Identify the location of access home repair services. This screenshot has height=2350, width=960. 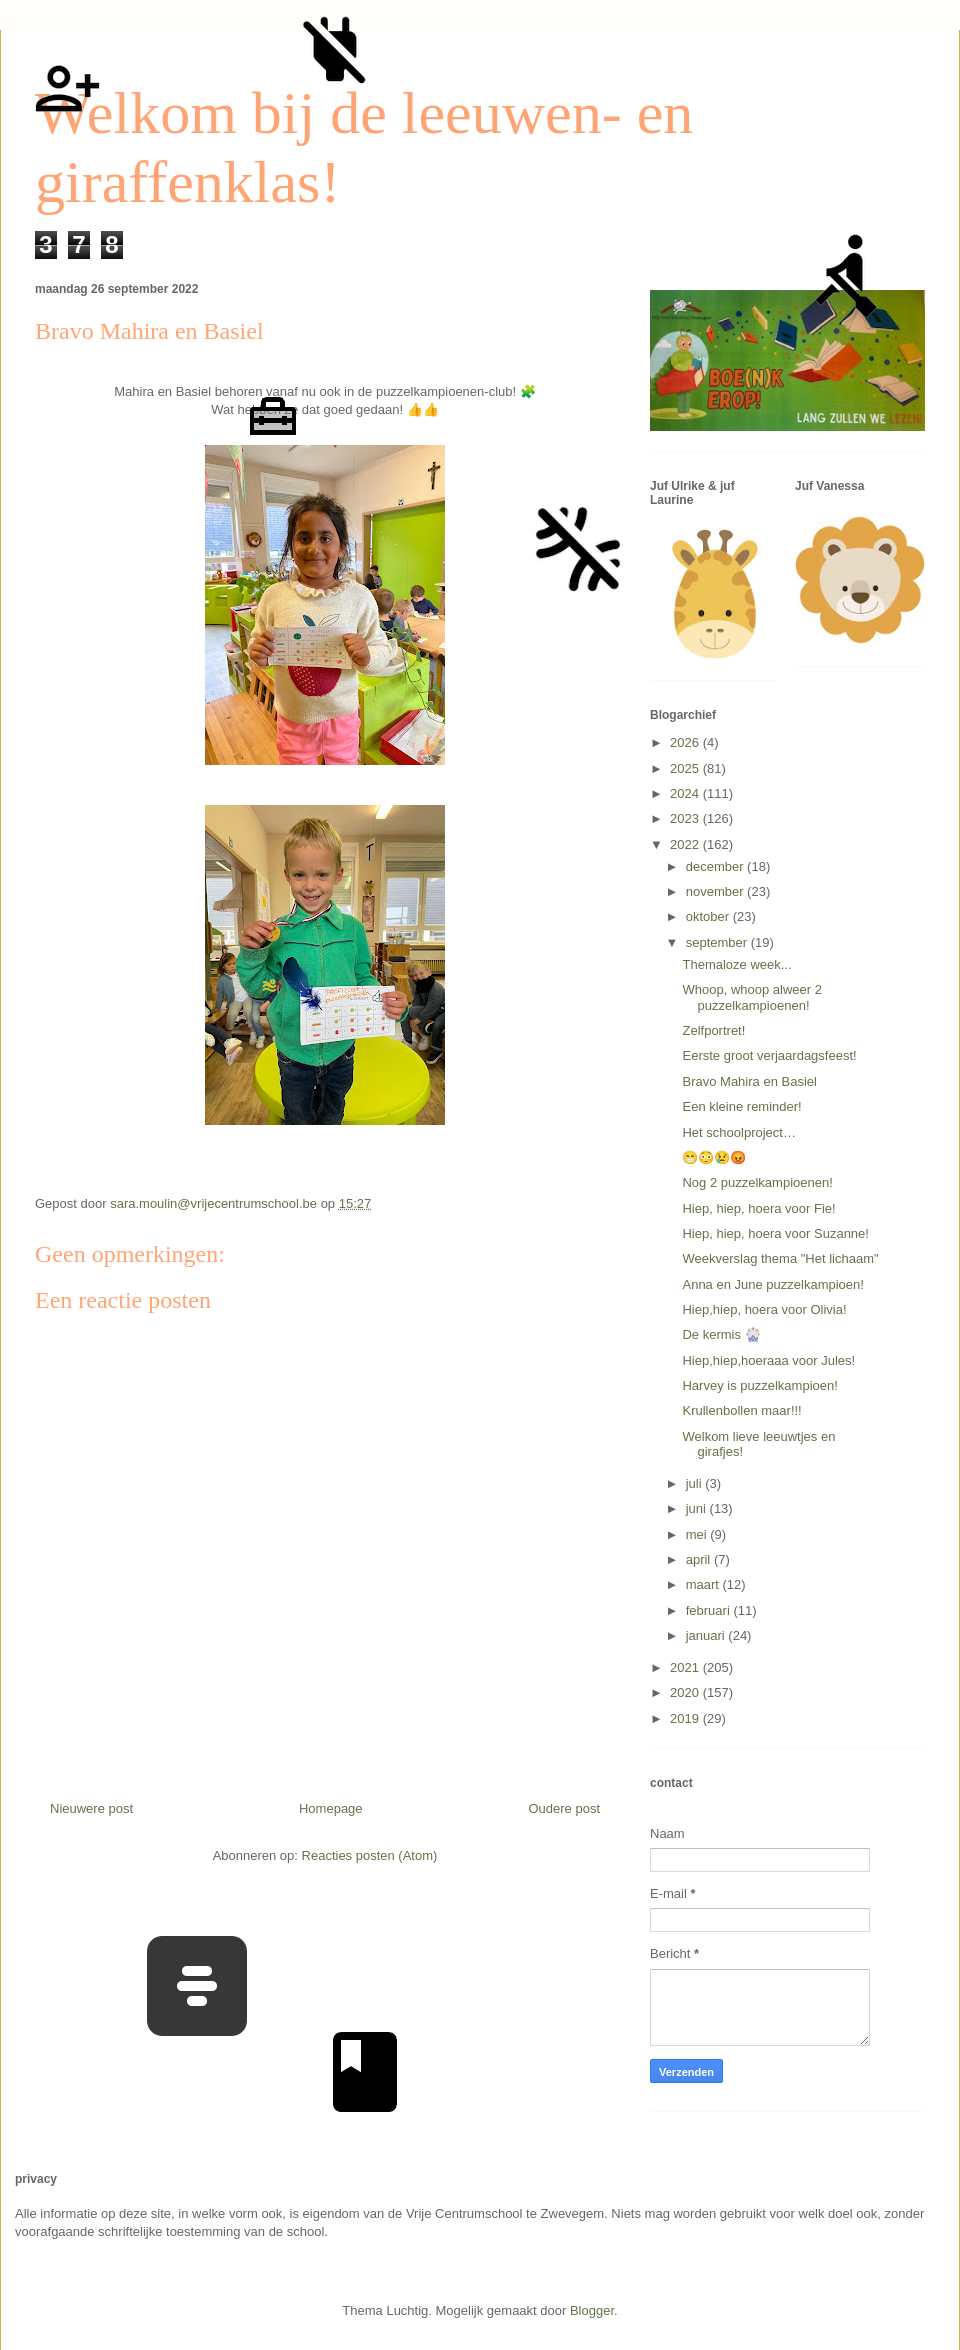
(273, 416).